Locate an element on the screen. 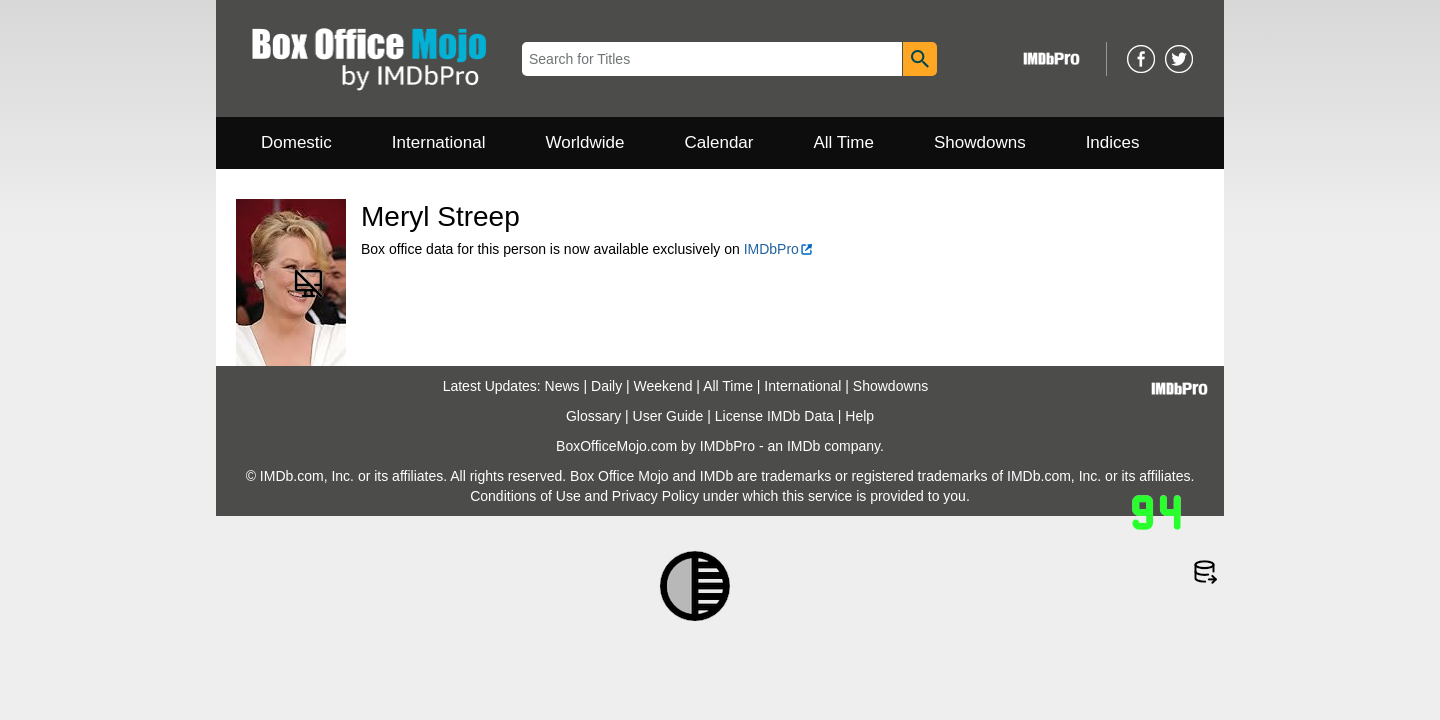 This screenshot has height=720, width=1440. adjust image contrast or tonality settings is located at coordinates (695, 586).